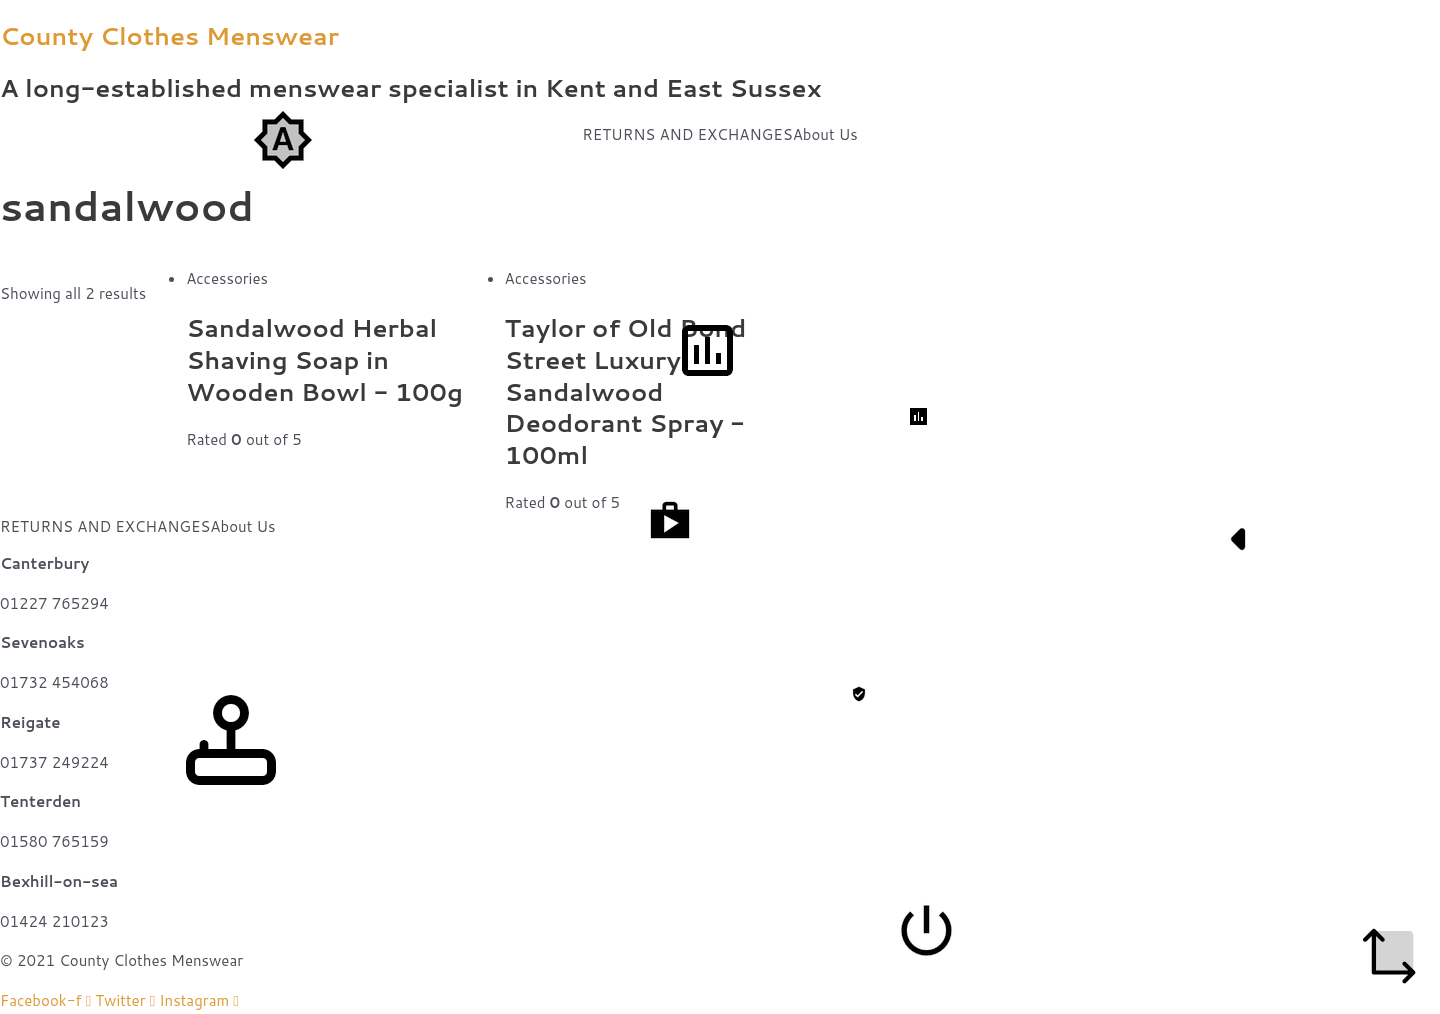 Image resolution: width=1440 pixels, height=1014 pixels. Describe the element at coordinates (926, 930) in the screenshot. I see `power on or off the device` at that location.